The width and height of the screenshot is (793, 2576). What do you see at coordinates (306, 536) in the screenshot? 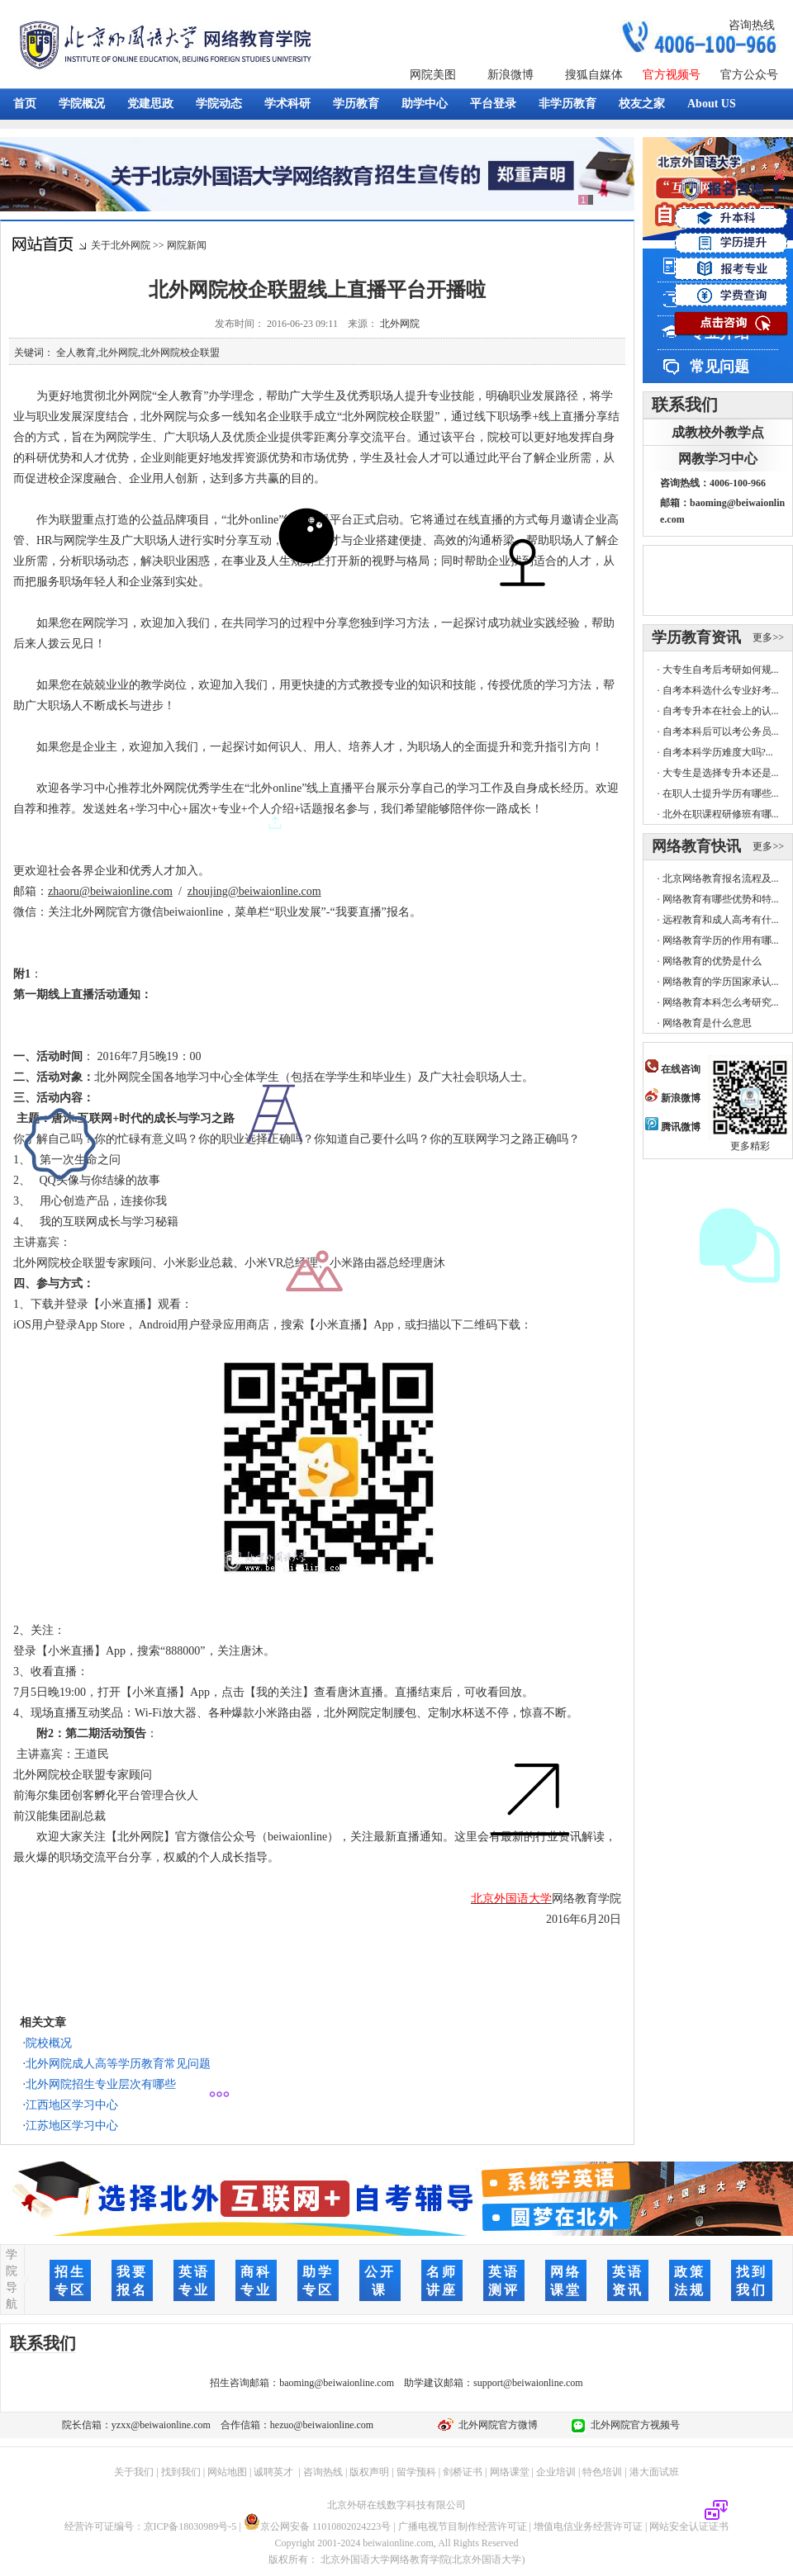
I see `access bowling game or activity` at bounding box center [306, 536].